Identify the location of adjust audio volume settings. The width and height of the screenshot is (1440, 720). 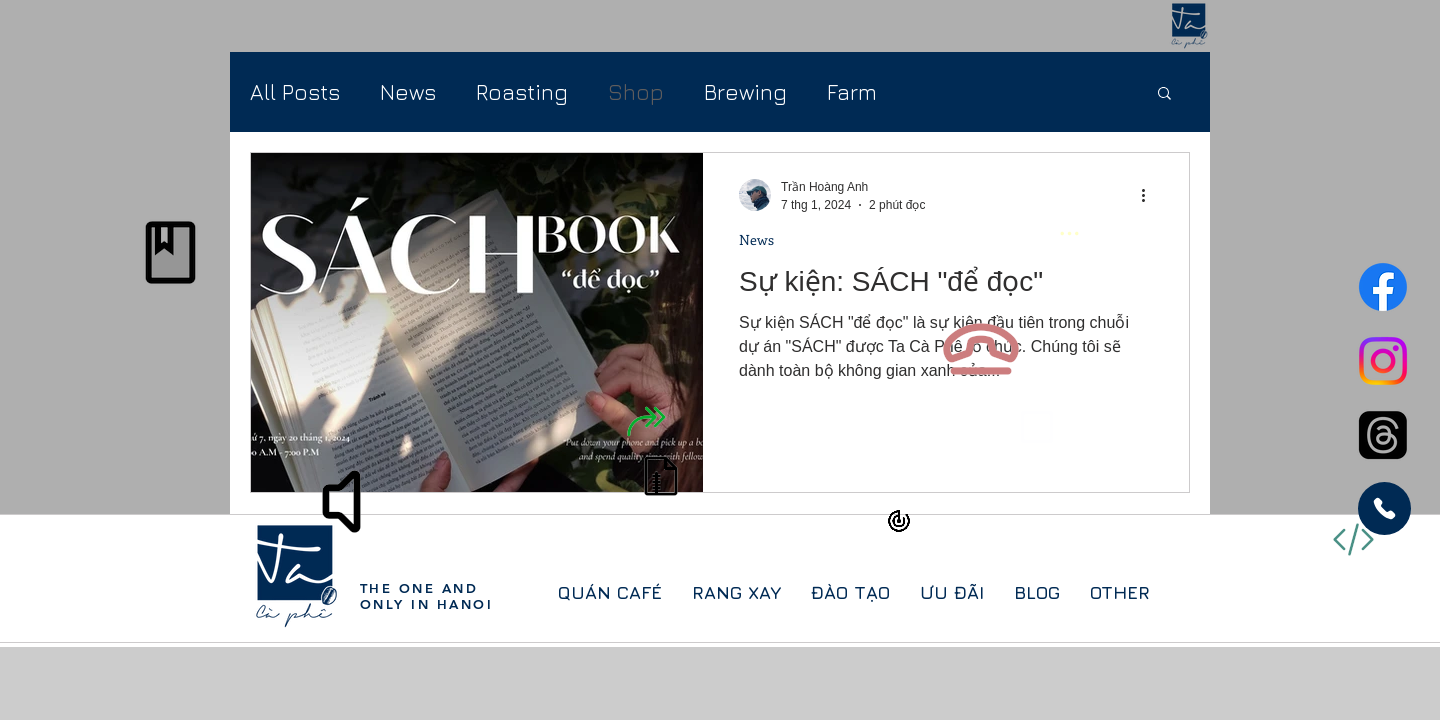
(360, 501).